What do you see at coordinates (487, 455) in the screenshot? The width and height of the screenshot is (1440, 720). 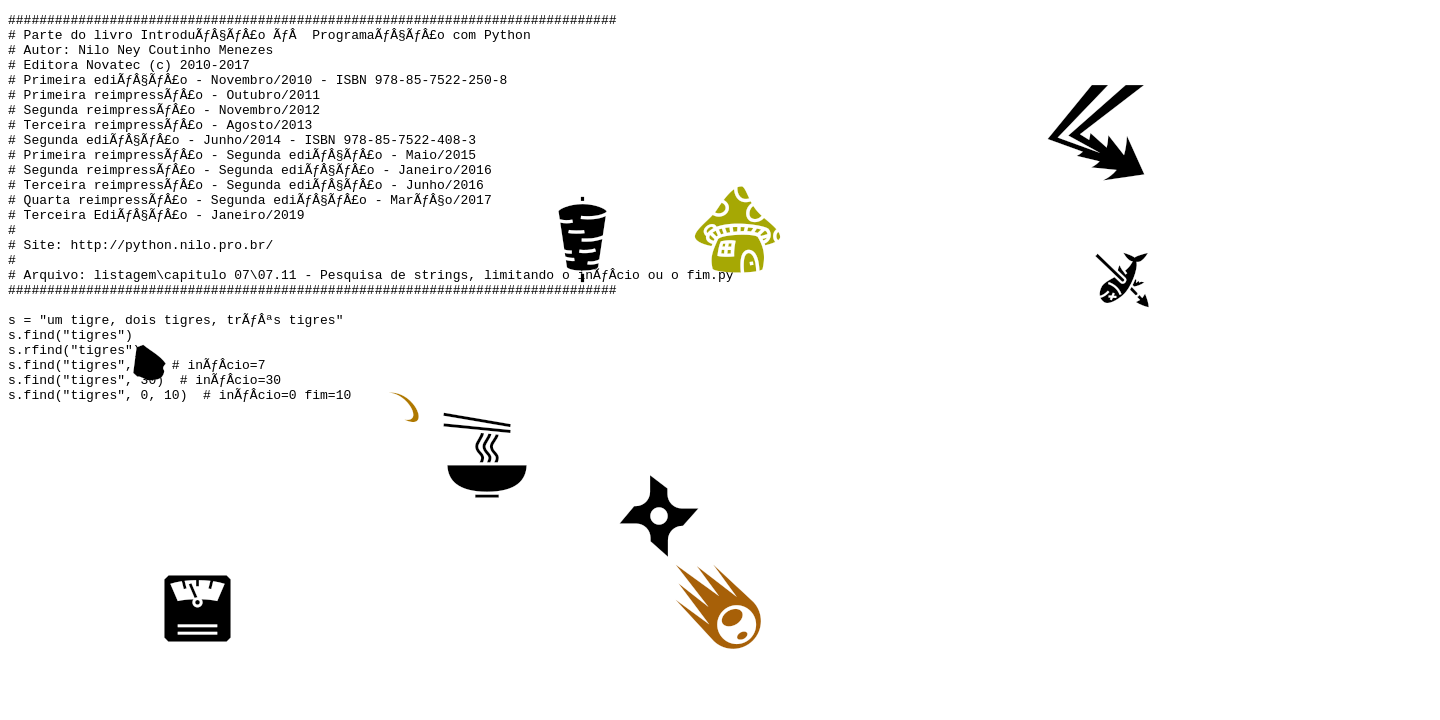 I see `browse asian cuisine or noodle dishes` at bounding box center [487, 455].